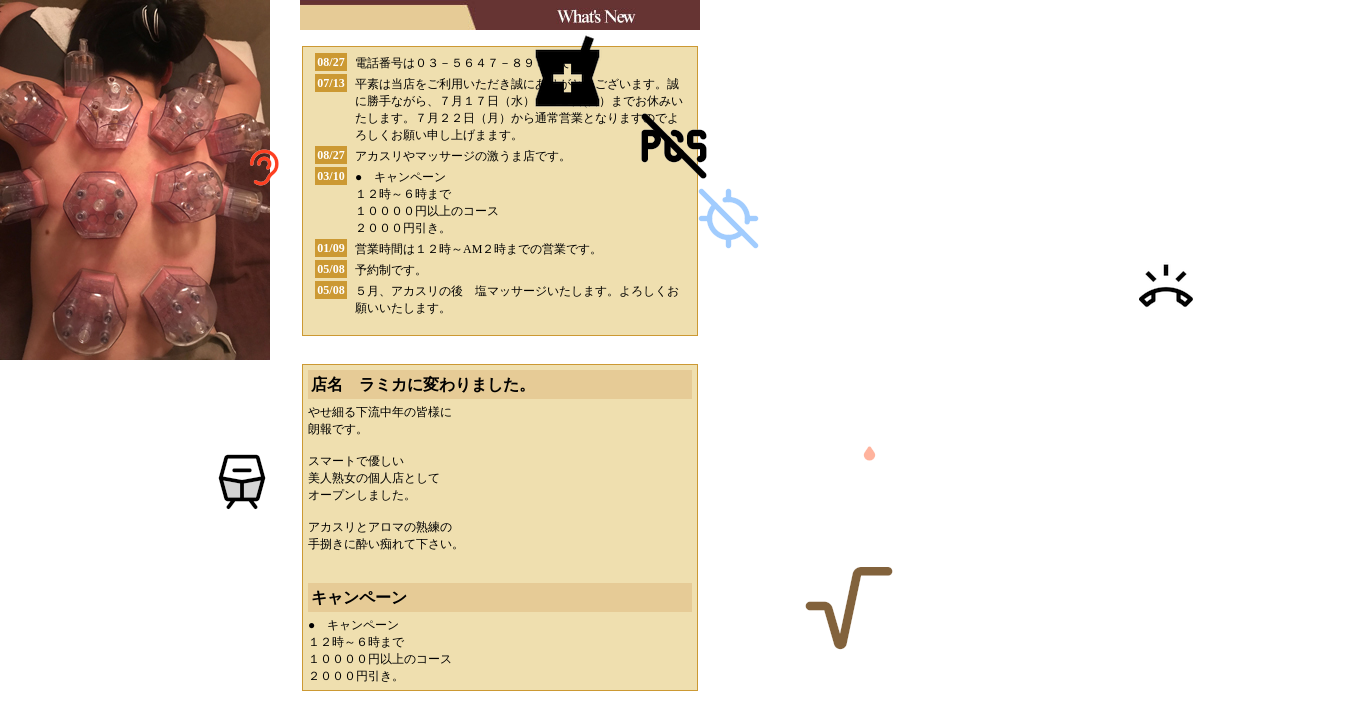  Describe the element at coordinates (262, 167) in the screenshot. I see `enable audio or listening features` at that location.